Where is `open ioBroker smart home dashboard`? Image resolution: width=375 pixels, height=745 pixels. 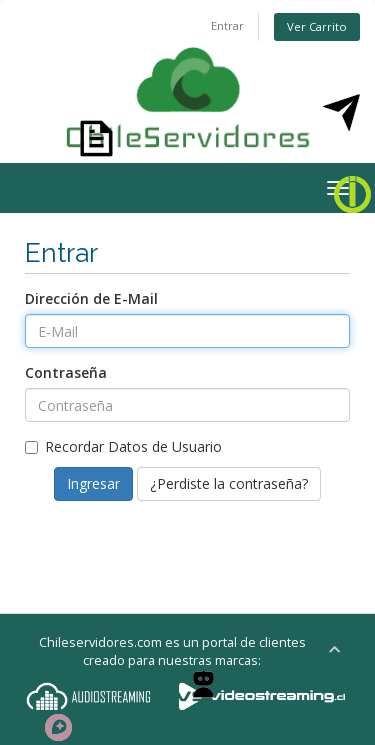 open ioBroker smart home dashboard is located at coordinates (352, 194).